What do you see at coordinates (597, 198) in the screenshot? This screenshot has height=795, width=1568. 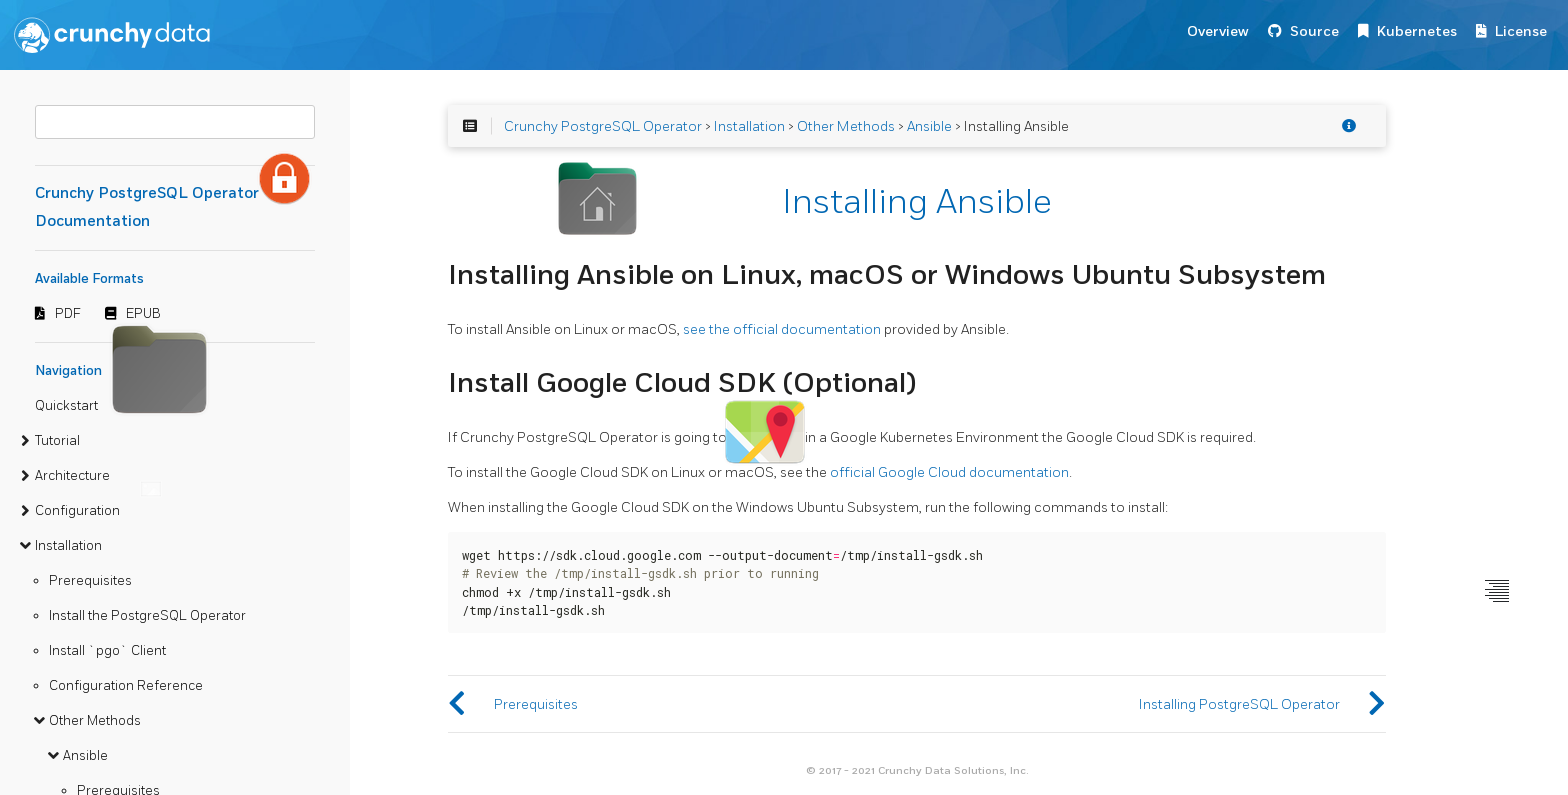 I see `access your home folder` at bounding box center [597, 198].